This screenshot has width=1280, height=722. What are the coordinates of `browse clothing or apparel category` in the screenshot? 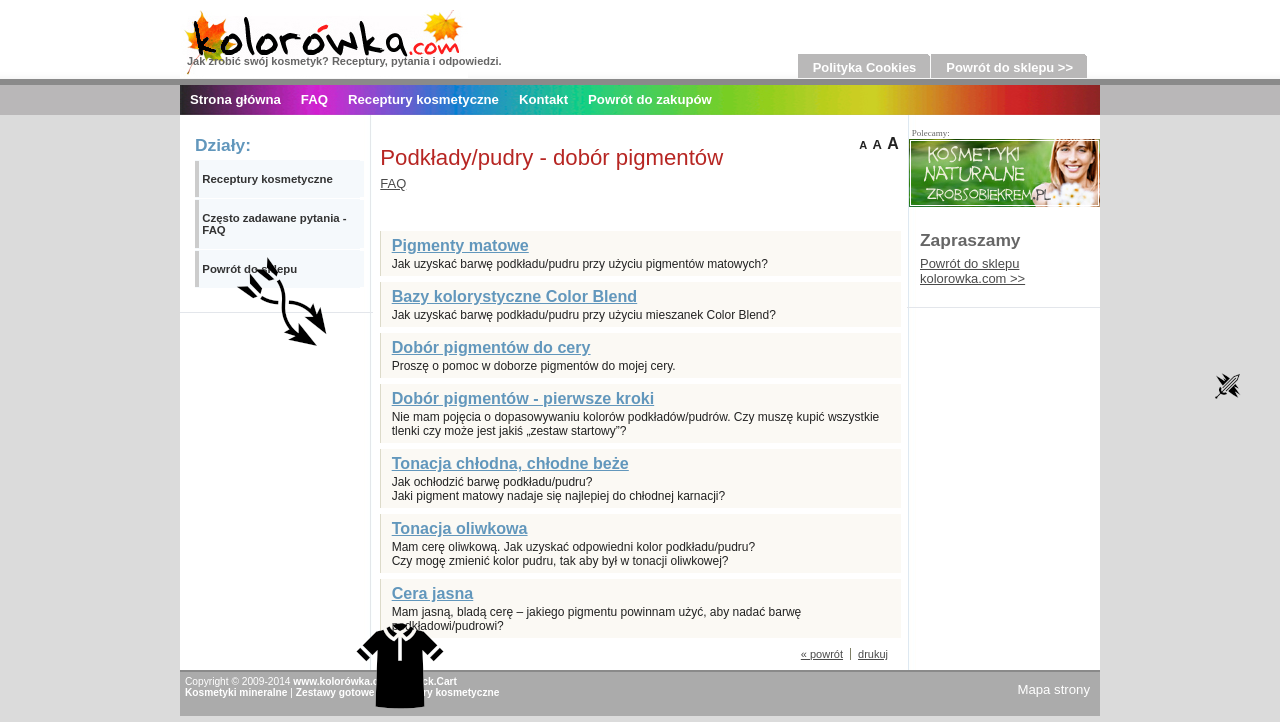 It's located at (400, 666).